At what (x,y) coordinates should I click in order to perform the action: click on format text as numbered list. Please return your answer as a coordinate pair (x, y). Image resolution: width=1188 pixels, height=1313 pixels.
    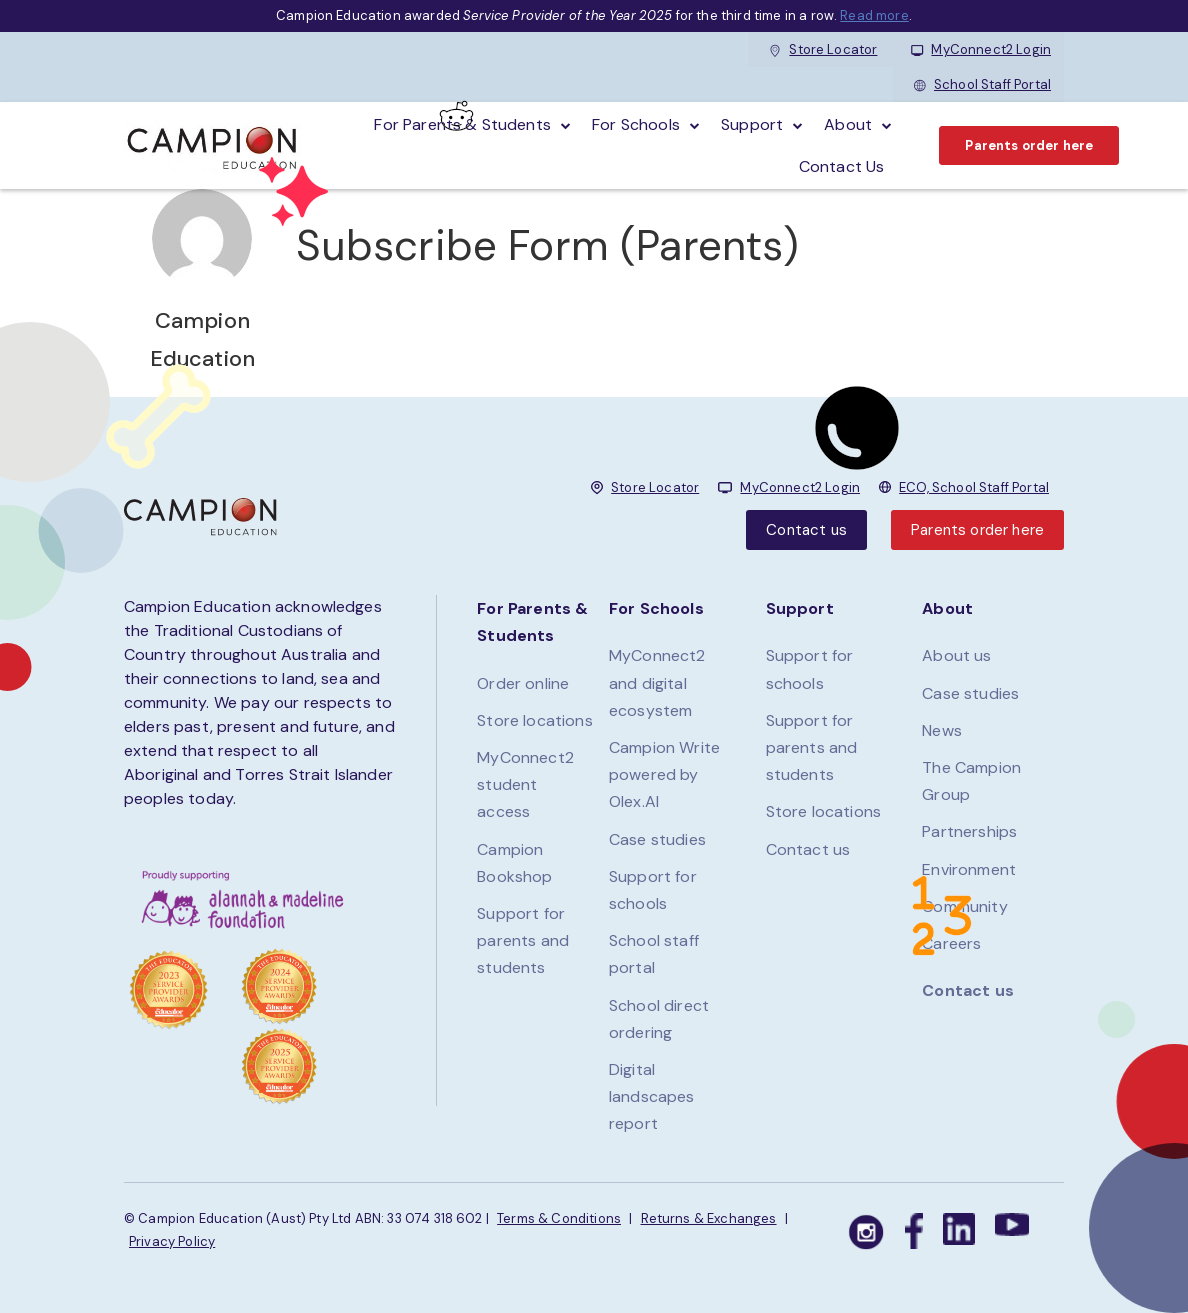
    Looking at the image, I should click on (940, 915).